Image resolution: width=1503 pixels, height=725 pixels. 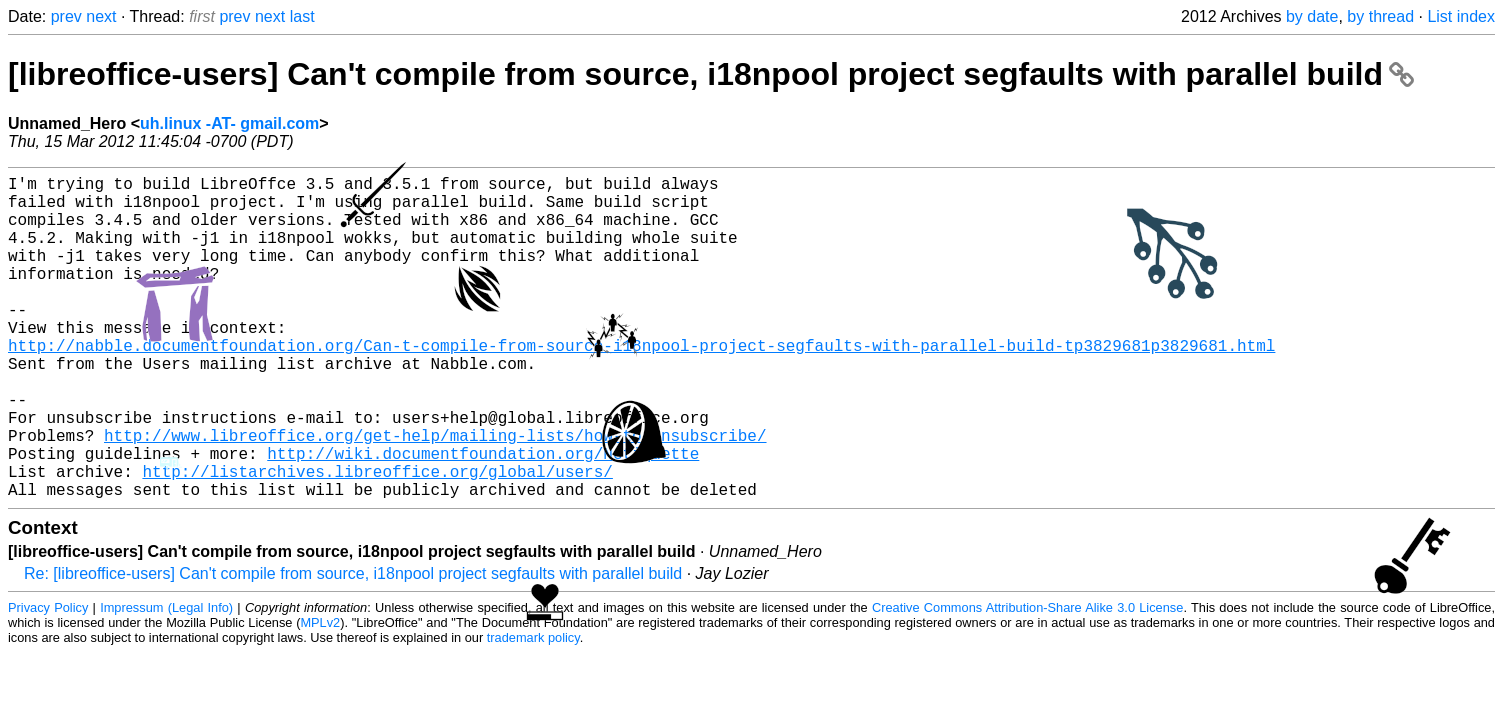 What do you see at coordinates (634, 432) in the screenshot?
I see `indicates citrus or lemon flavor/ingredient` at bounding box center [634, 432].